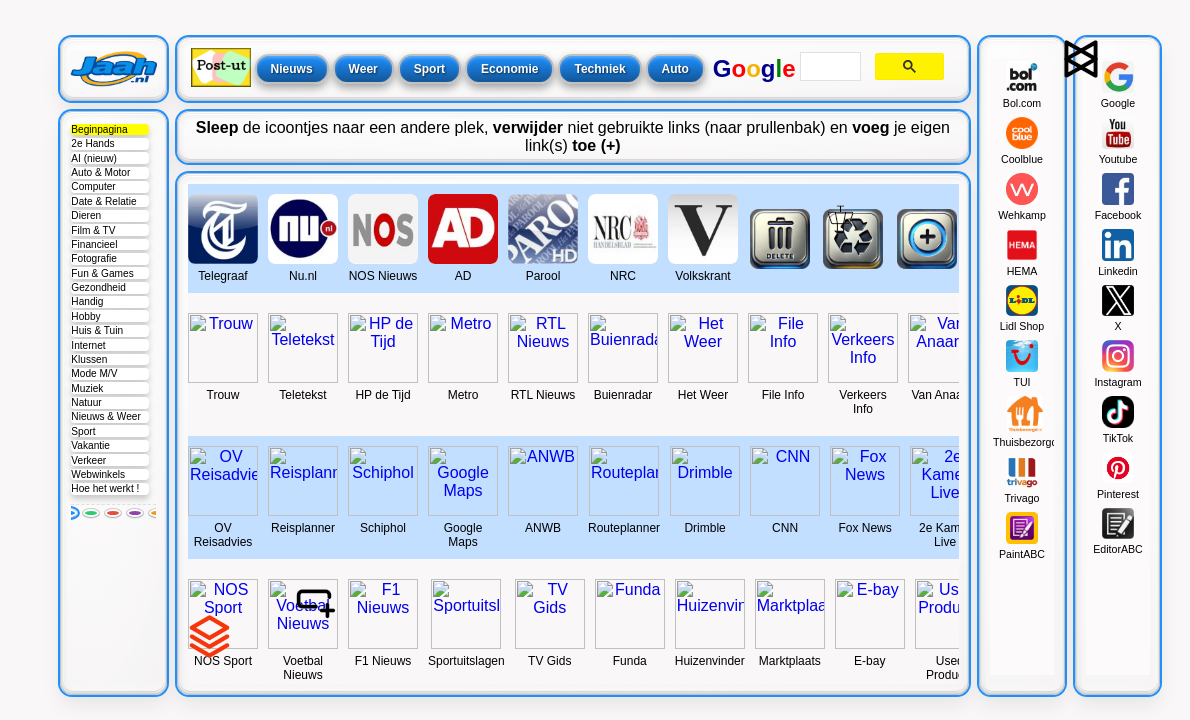 The width and height of the screenshot is (1190, 720). What do you see at coordinates (209, 636) in the screenshot?
I see `view layered content or stacked items` at bounding box center [209, 636].